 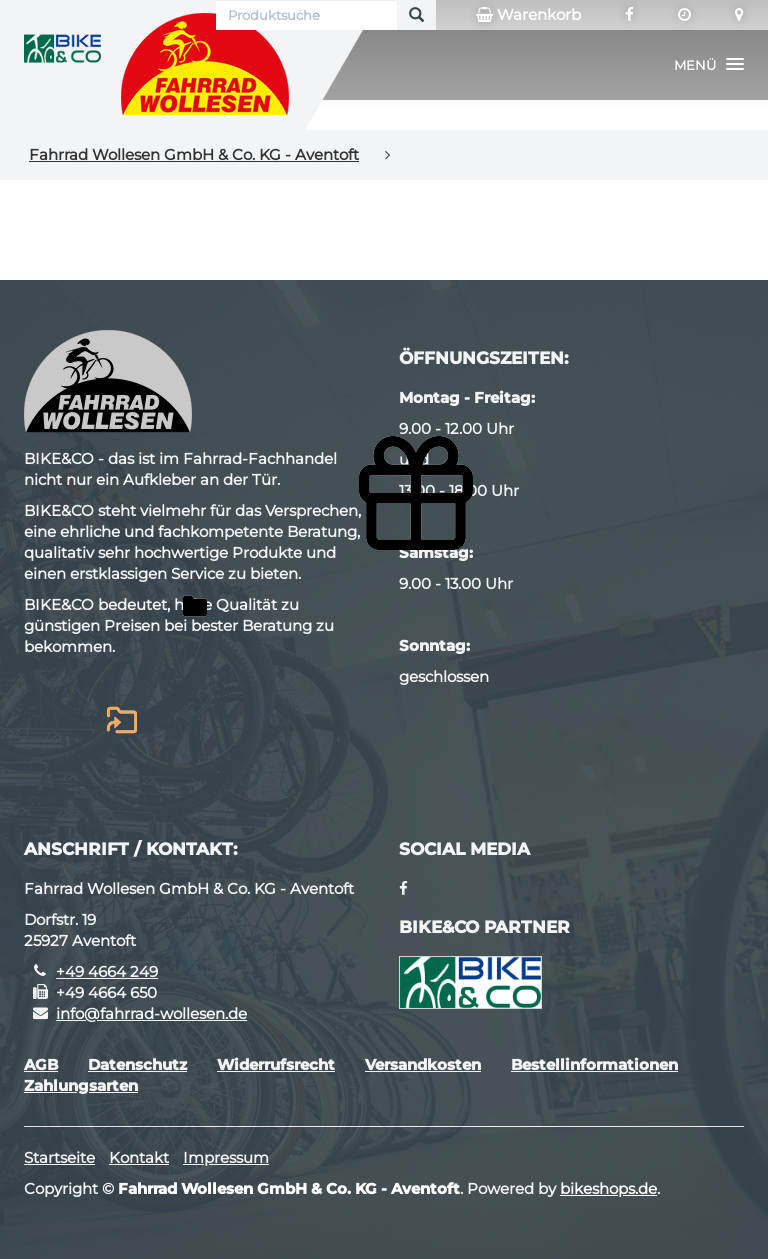 What do you see at coordinates (122, 720) in the screenshot?
I see `access a linked or shortcut folder` at bounding box center [122, 720].